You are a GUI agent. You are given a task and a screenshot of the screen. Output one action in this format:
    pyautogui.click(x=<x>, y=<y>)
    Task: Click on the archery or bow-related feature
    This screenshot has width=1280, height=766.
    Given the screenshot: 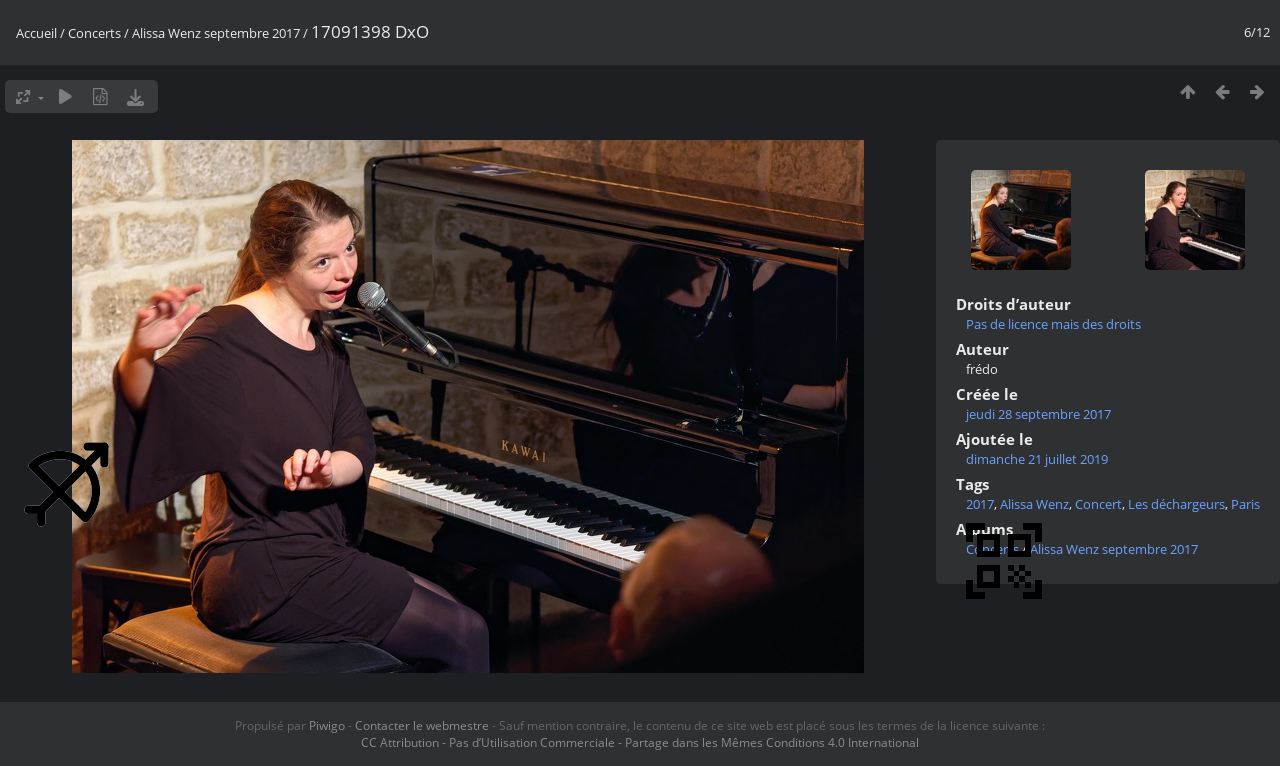 What is the action you would take?
    pyautogui.click(x=66, y=484)
    